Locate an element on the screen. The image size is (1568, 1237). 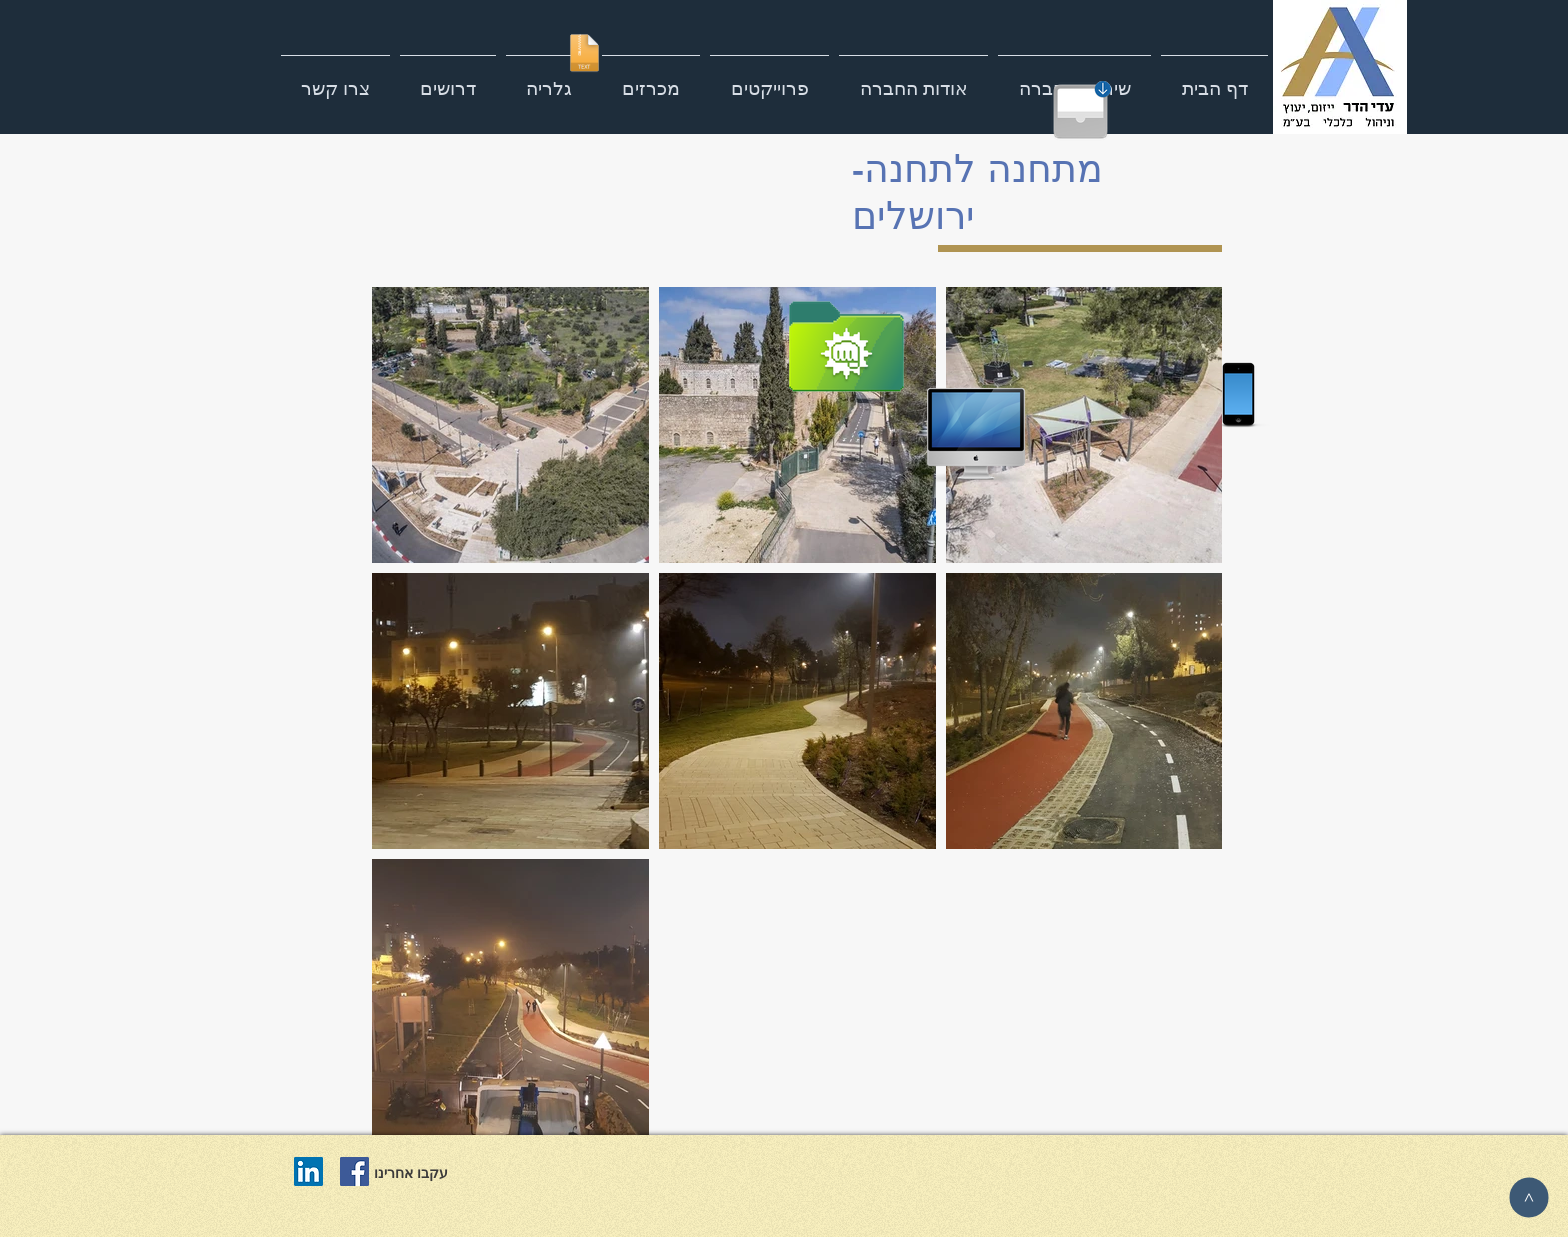
represents this mac in system preferences or network settings is located at coordinates (976, 423).